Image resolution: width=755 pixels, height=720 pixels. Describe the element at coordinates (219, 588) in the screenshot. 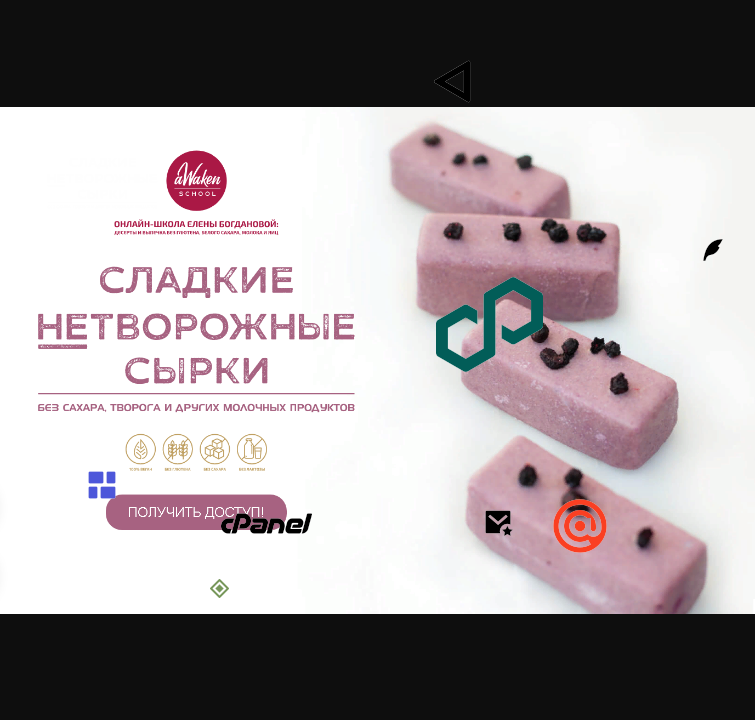

I see `google nearby sharing feature` at that location.